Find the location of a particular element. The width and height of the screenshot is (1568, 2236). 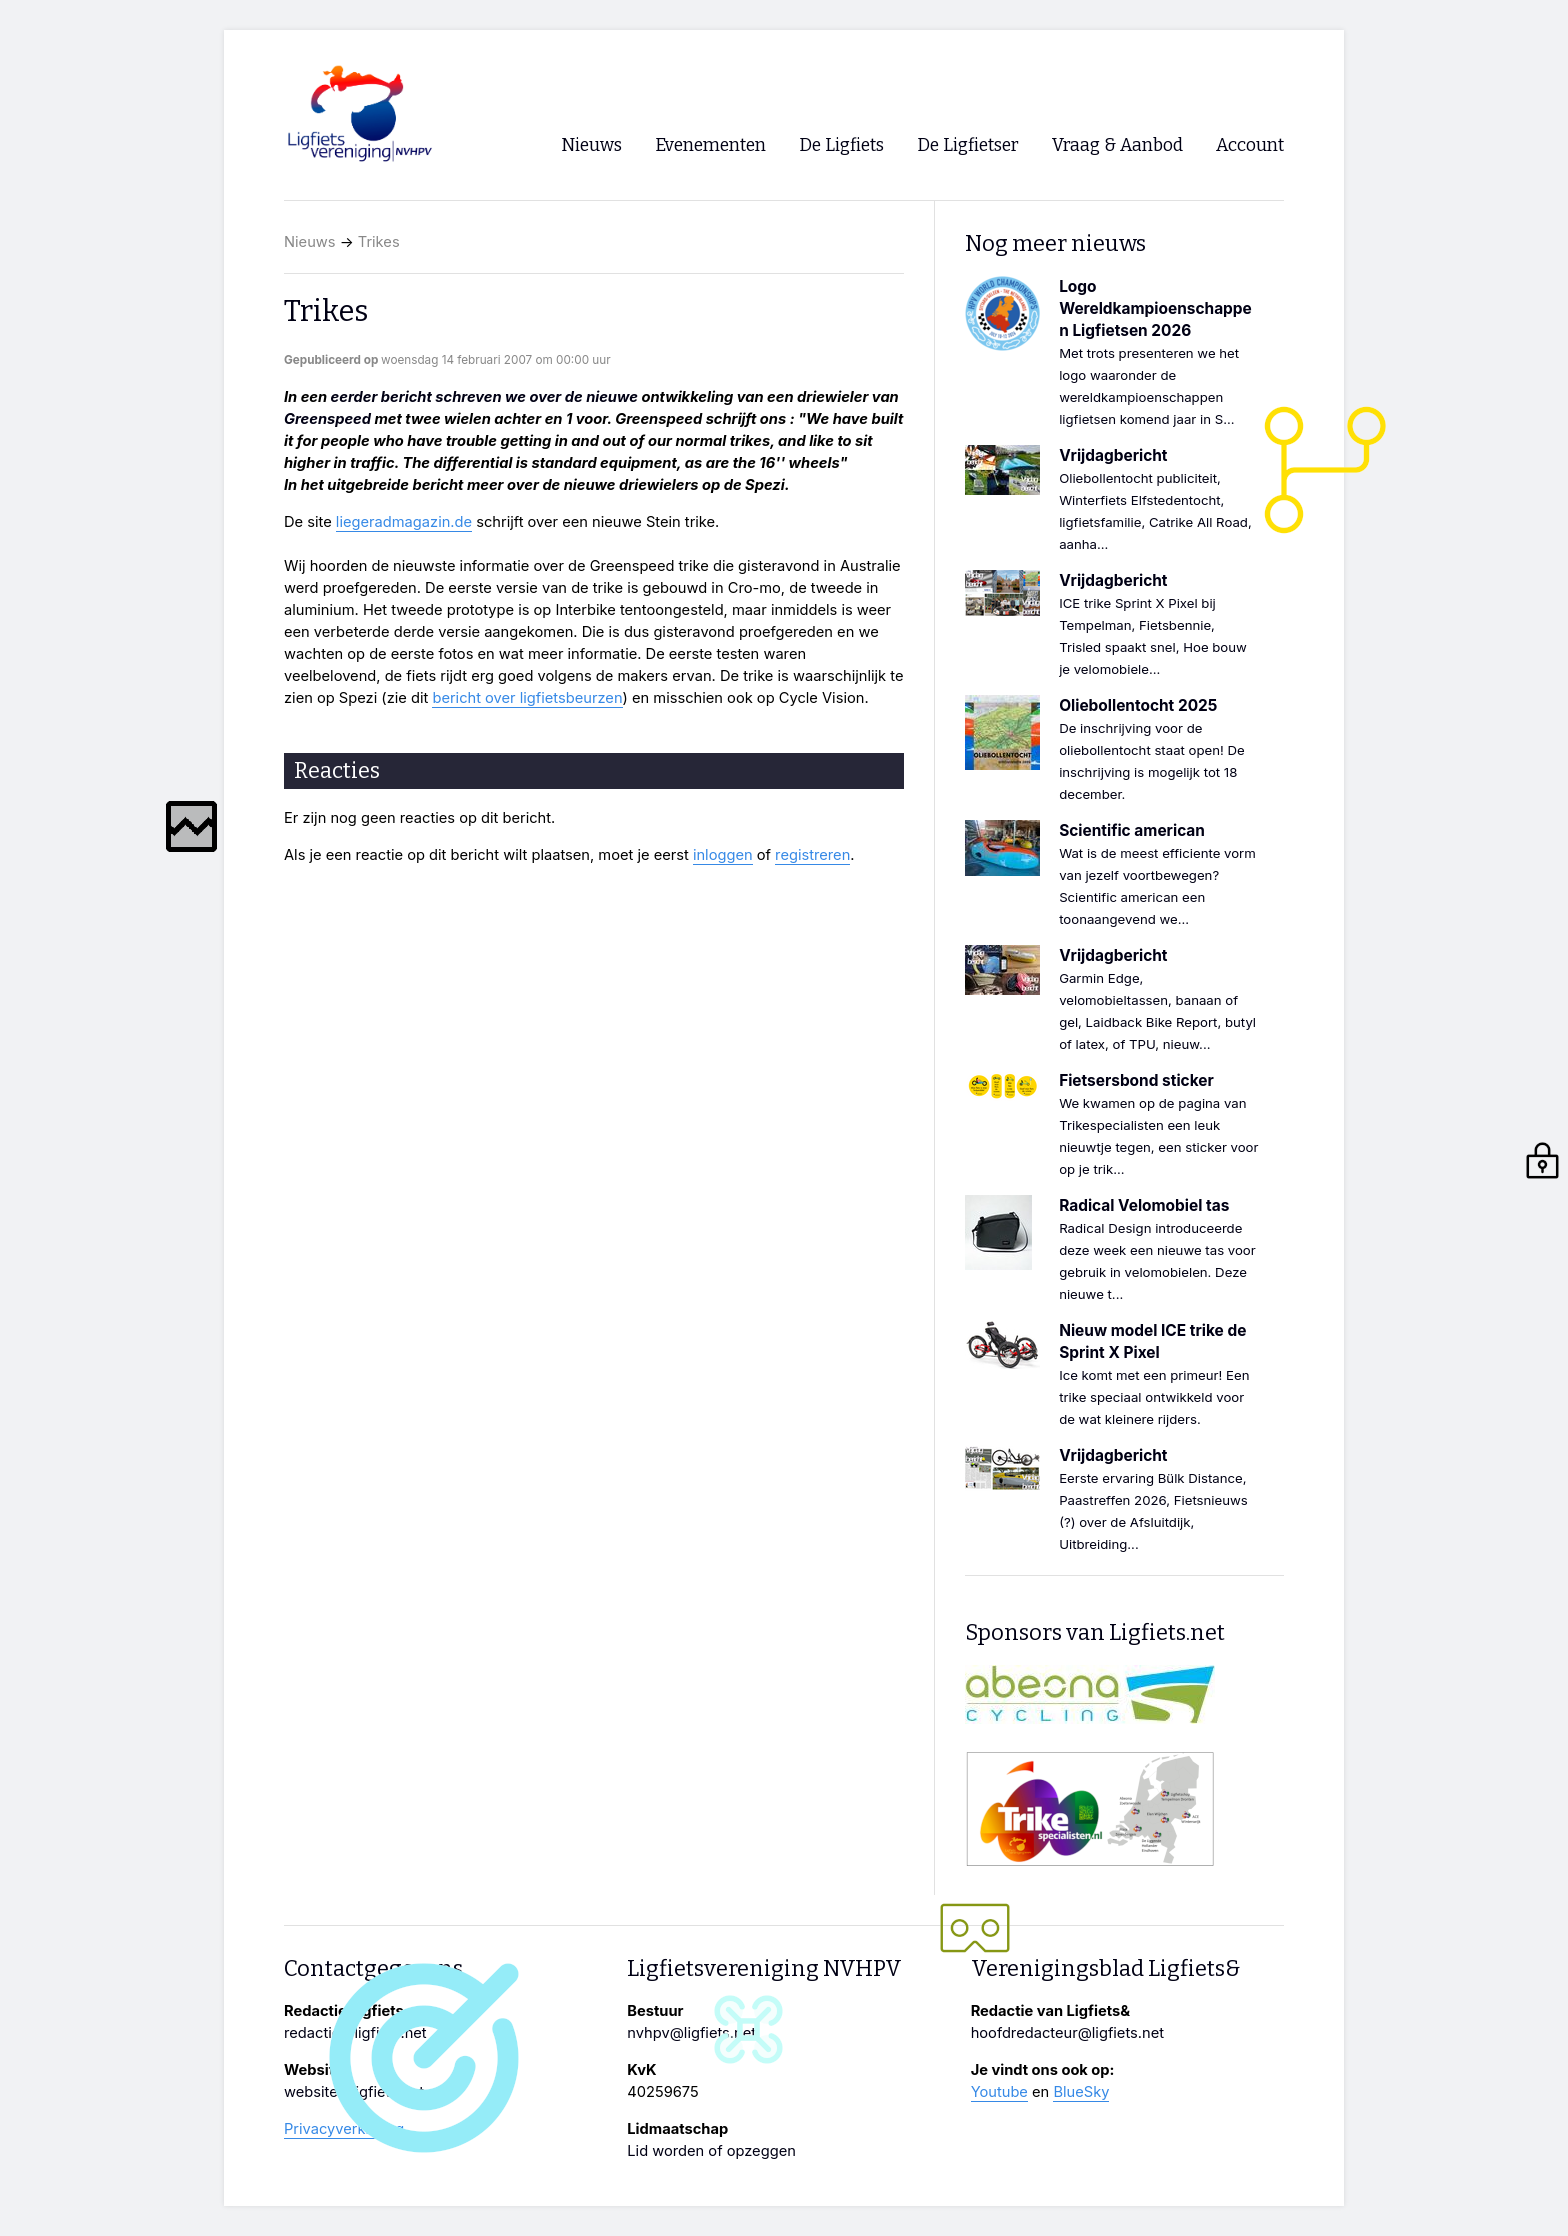

indicates an image failed to load is located at coordinates (191, 826).